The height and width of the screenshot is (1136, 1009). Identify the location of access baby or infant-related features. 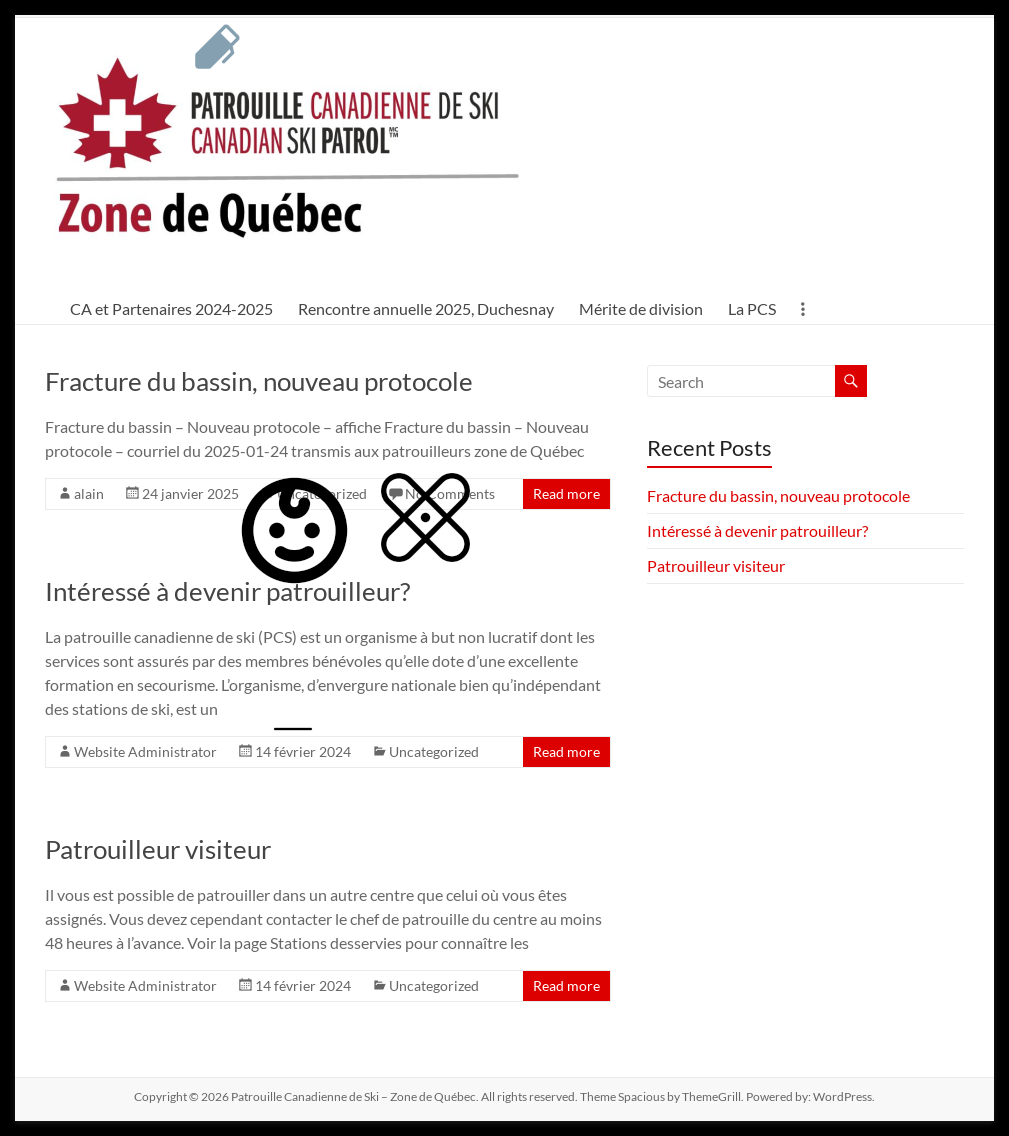
(294, 530).